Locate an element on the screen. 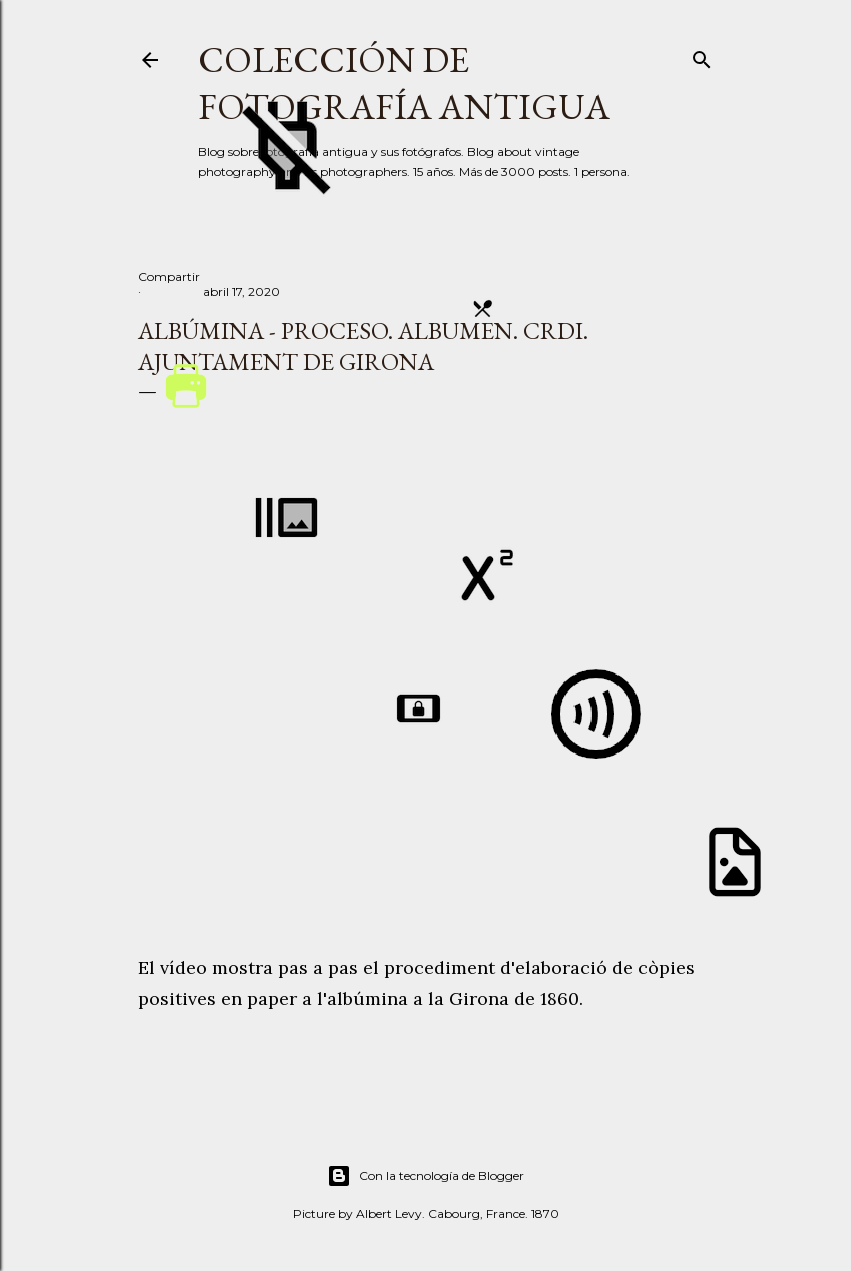 Image resolution: width=851 pixels, height=1271 pixels. tap to pay with contactless payment is located at coordinates (596, 714).